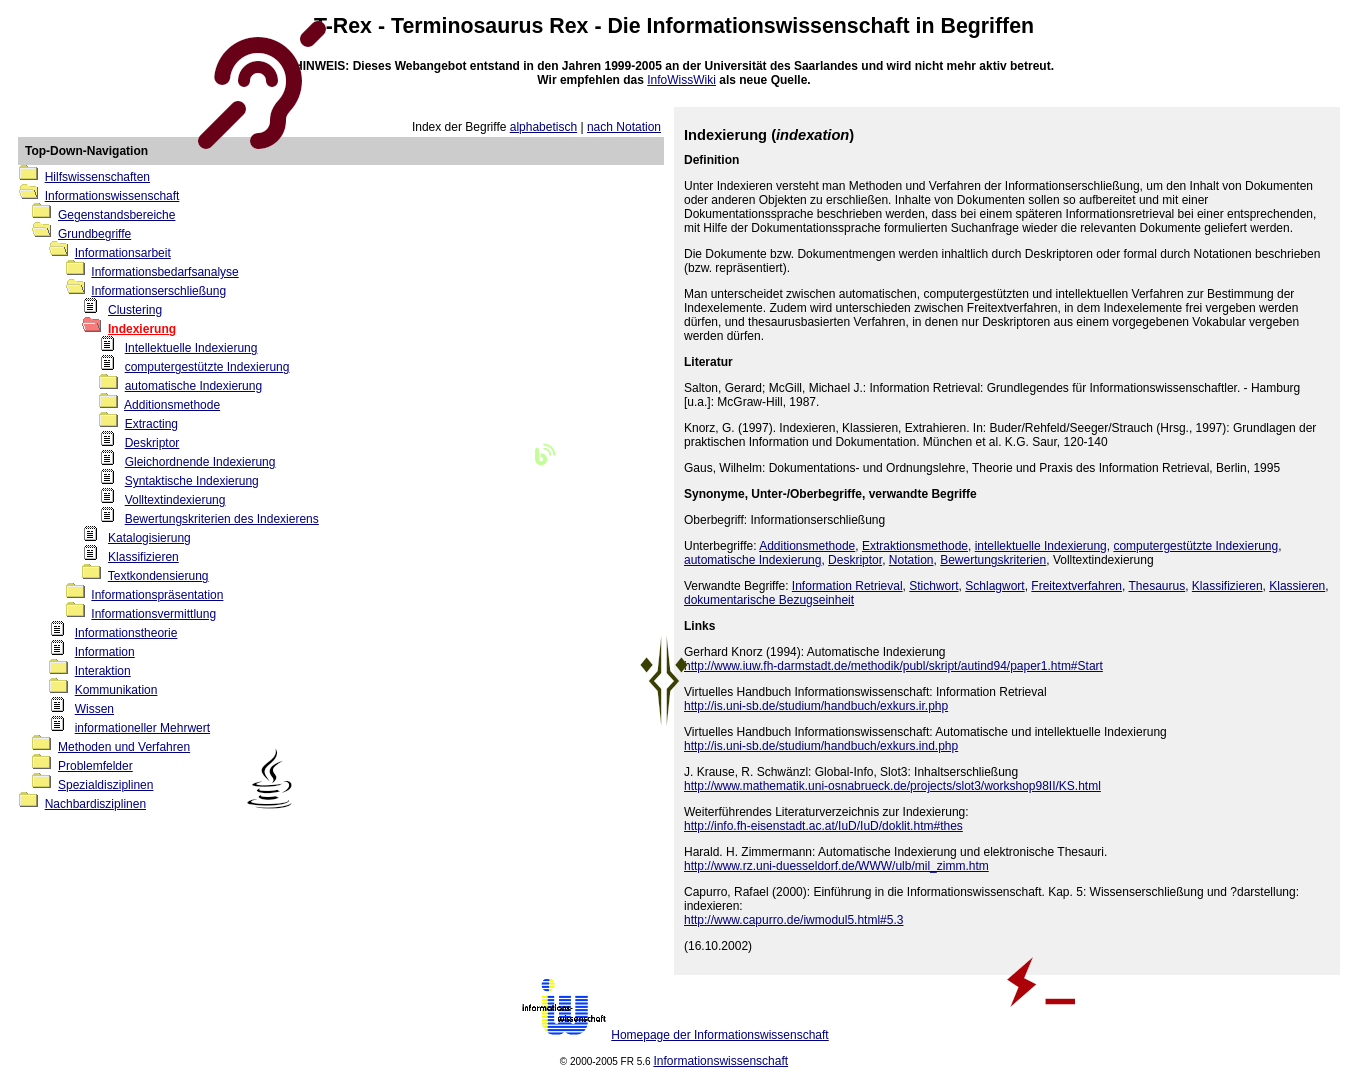 Image resolution: width=1348 pixels, height=1080 pixels. Describe the element at coordinates (262, 85) in the screenshot. I see `indicates hearing accessibility options` at that location.